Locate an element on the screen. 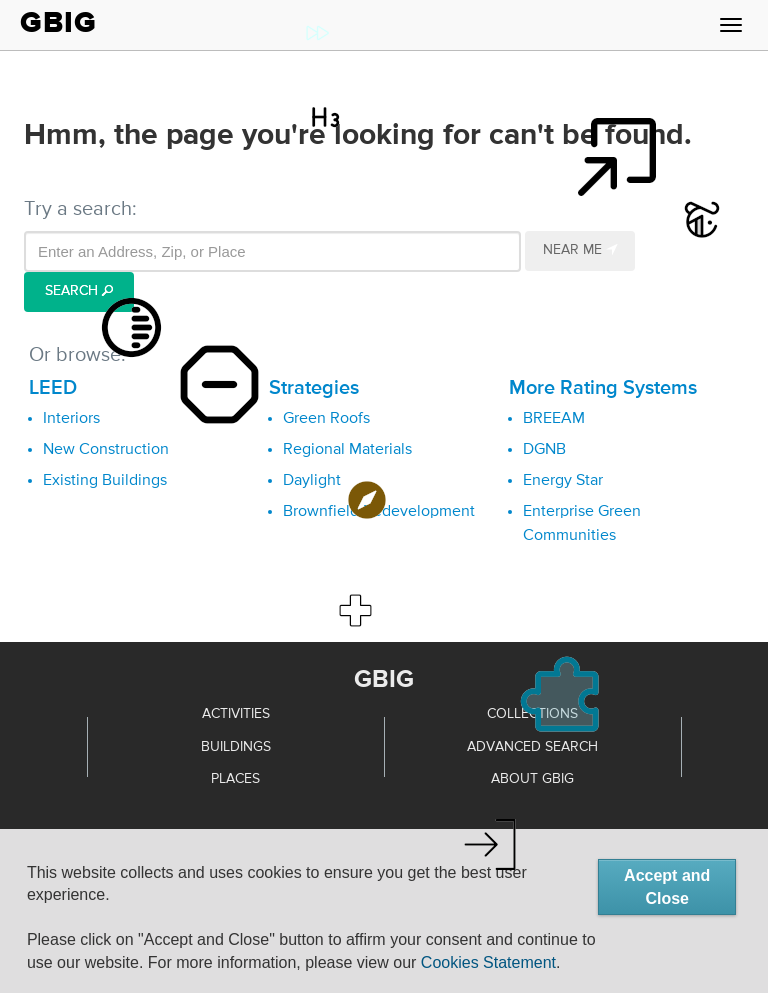 Image resolution: width=768 pixels, height=993 pixels. access first aid or medical help information is located at coordinates (355, 610).